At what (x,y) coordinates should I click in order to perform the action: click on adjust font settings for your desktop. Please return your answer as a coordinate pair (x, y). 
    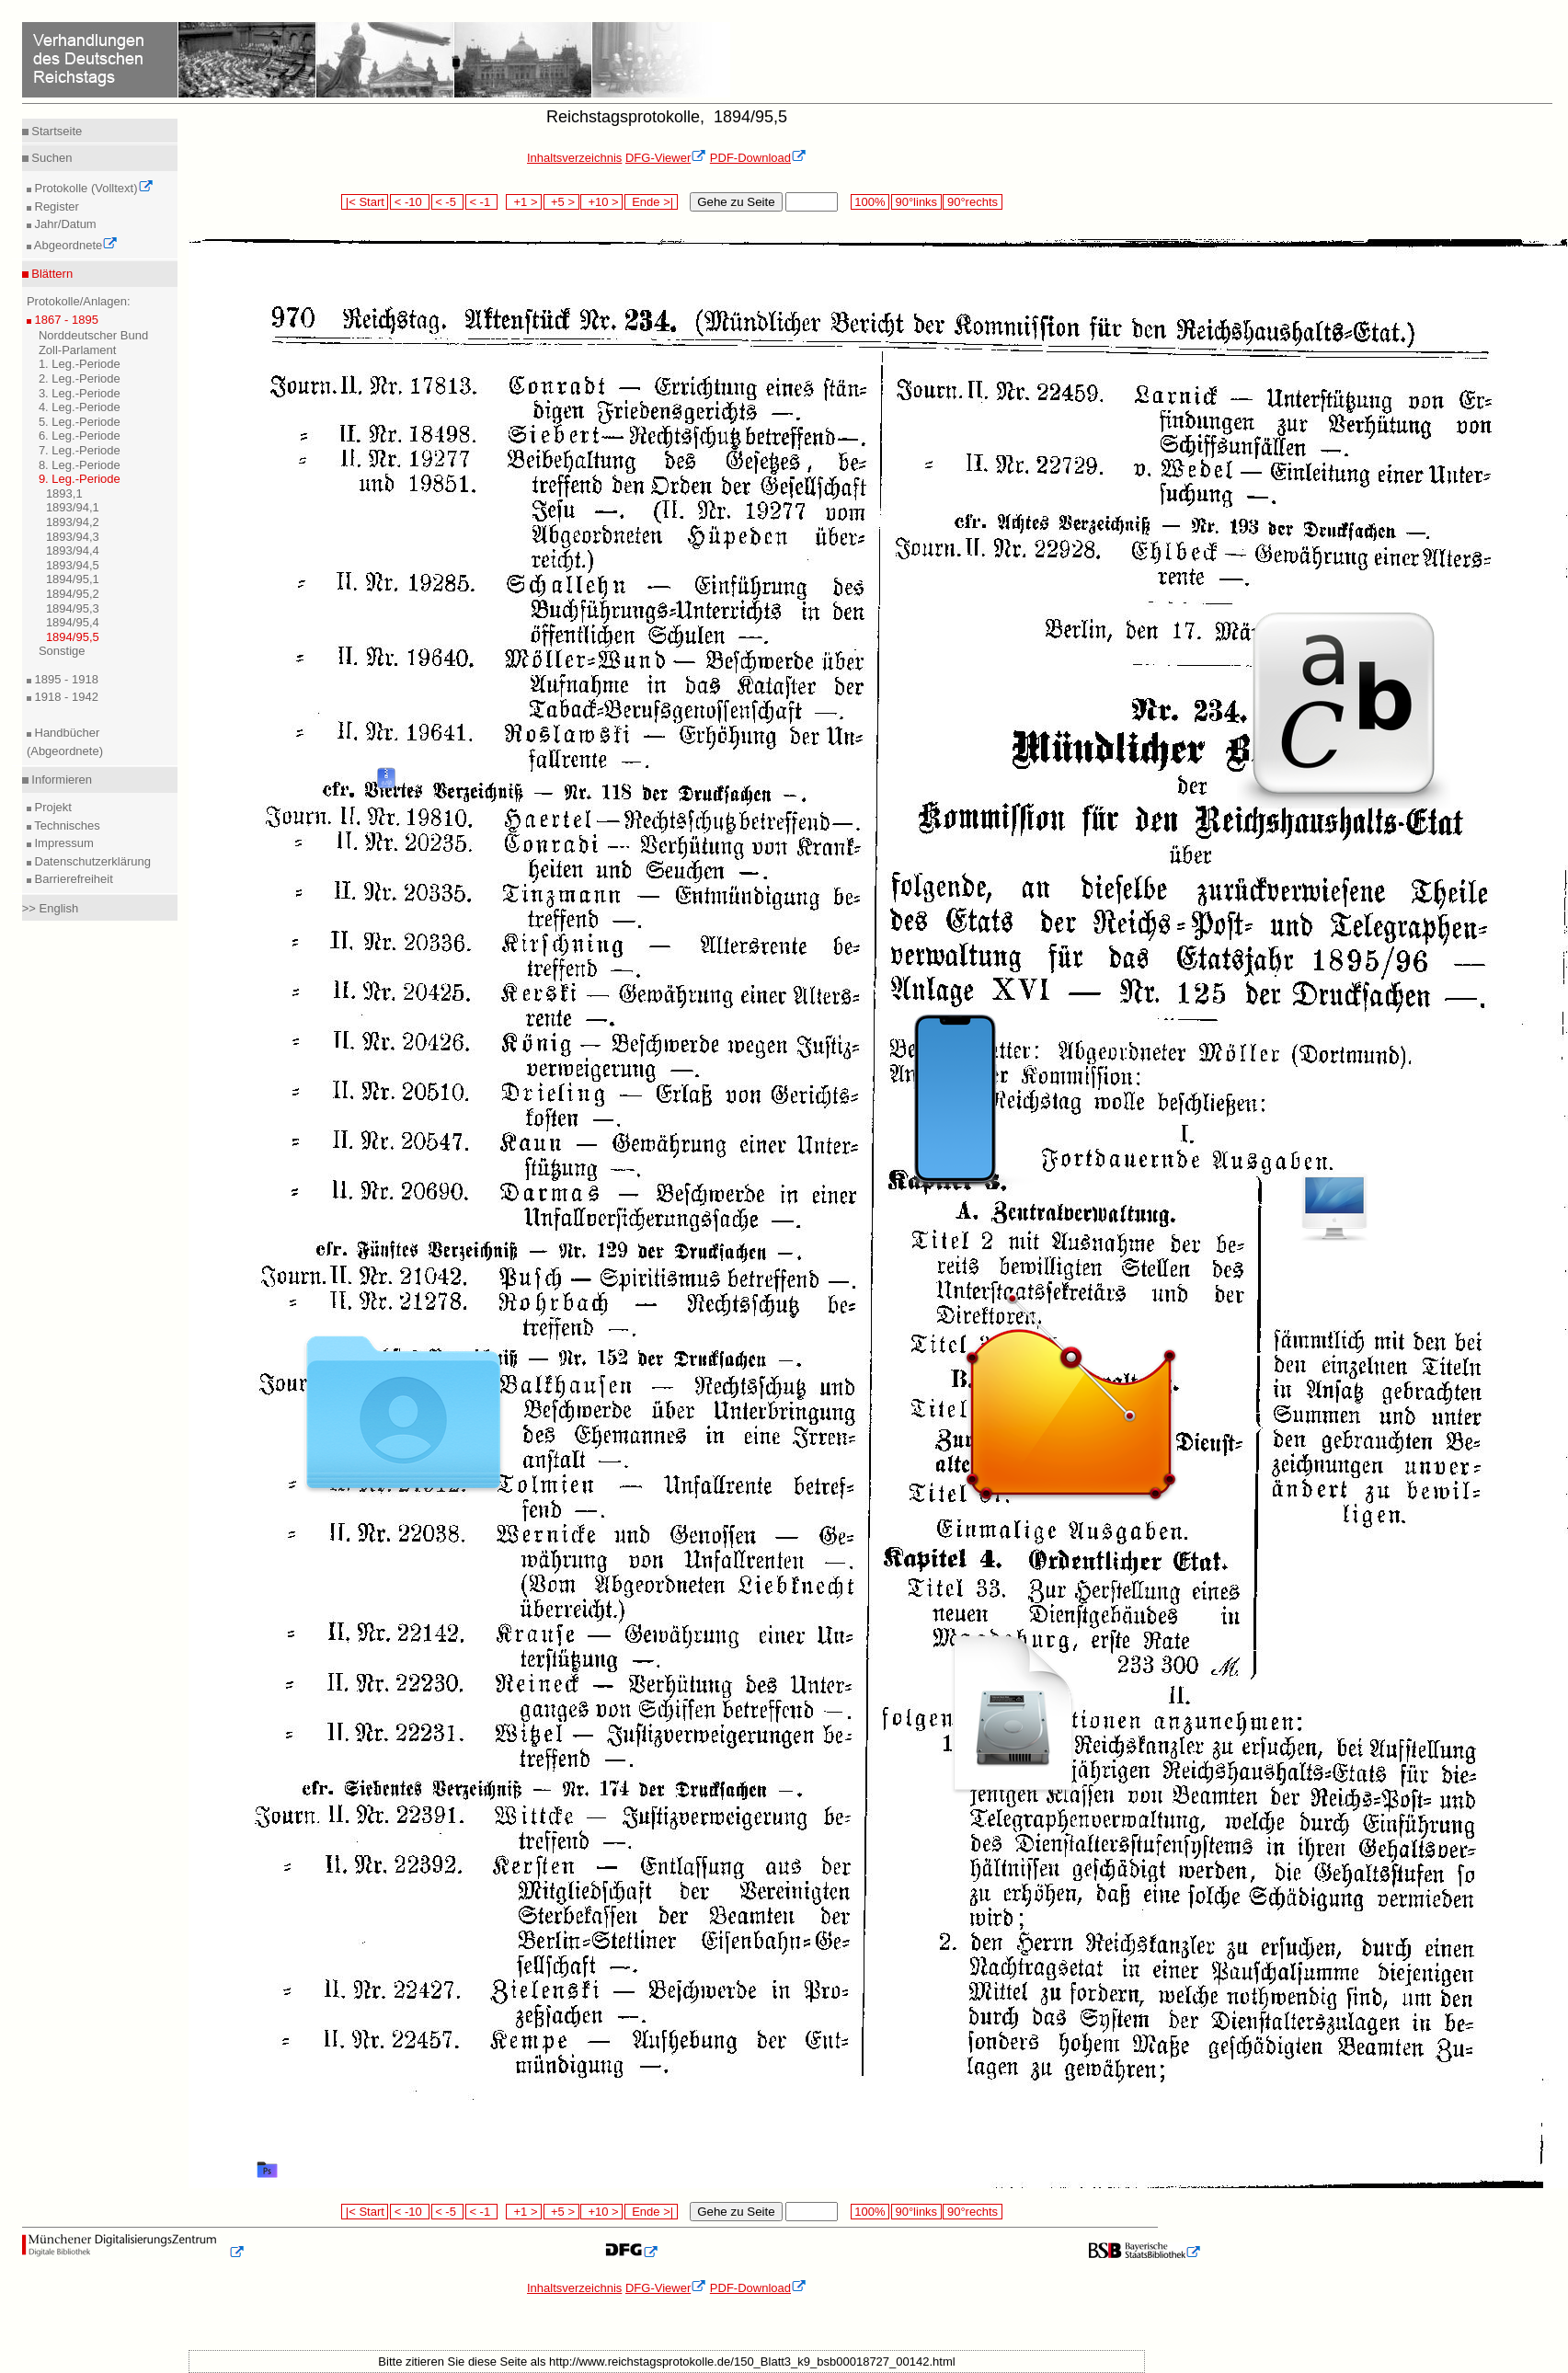
    Looking at the image, I should click on (1344, 702).